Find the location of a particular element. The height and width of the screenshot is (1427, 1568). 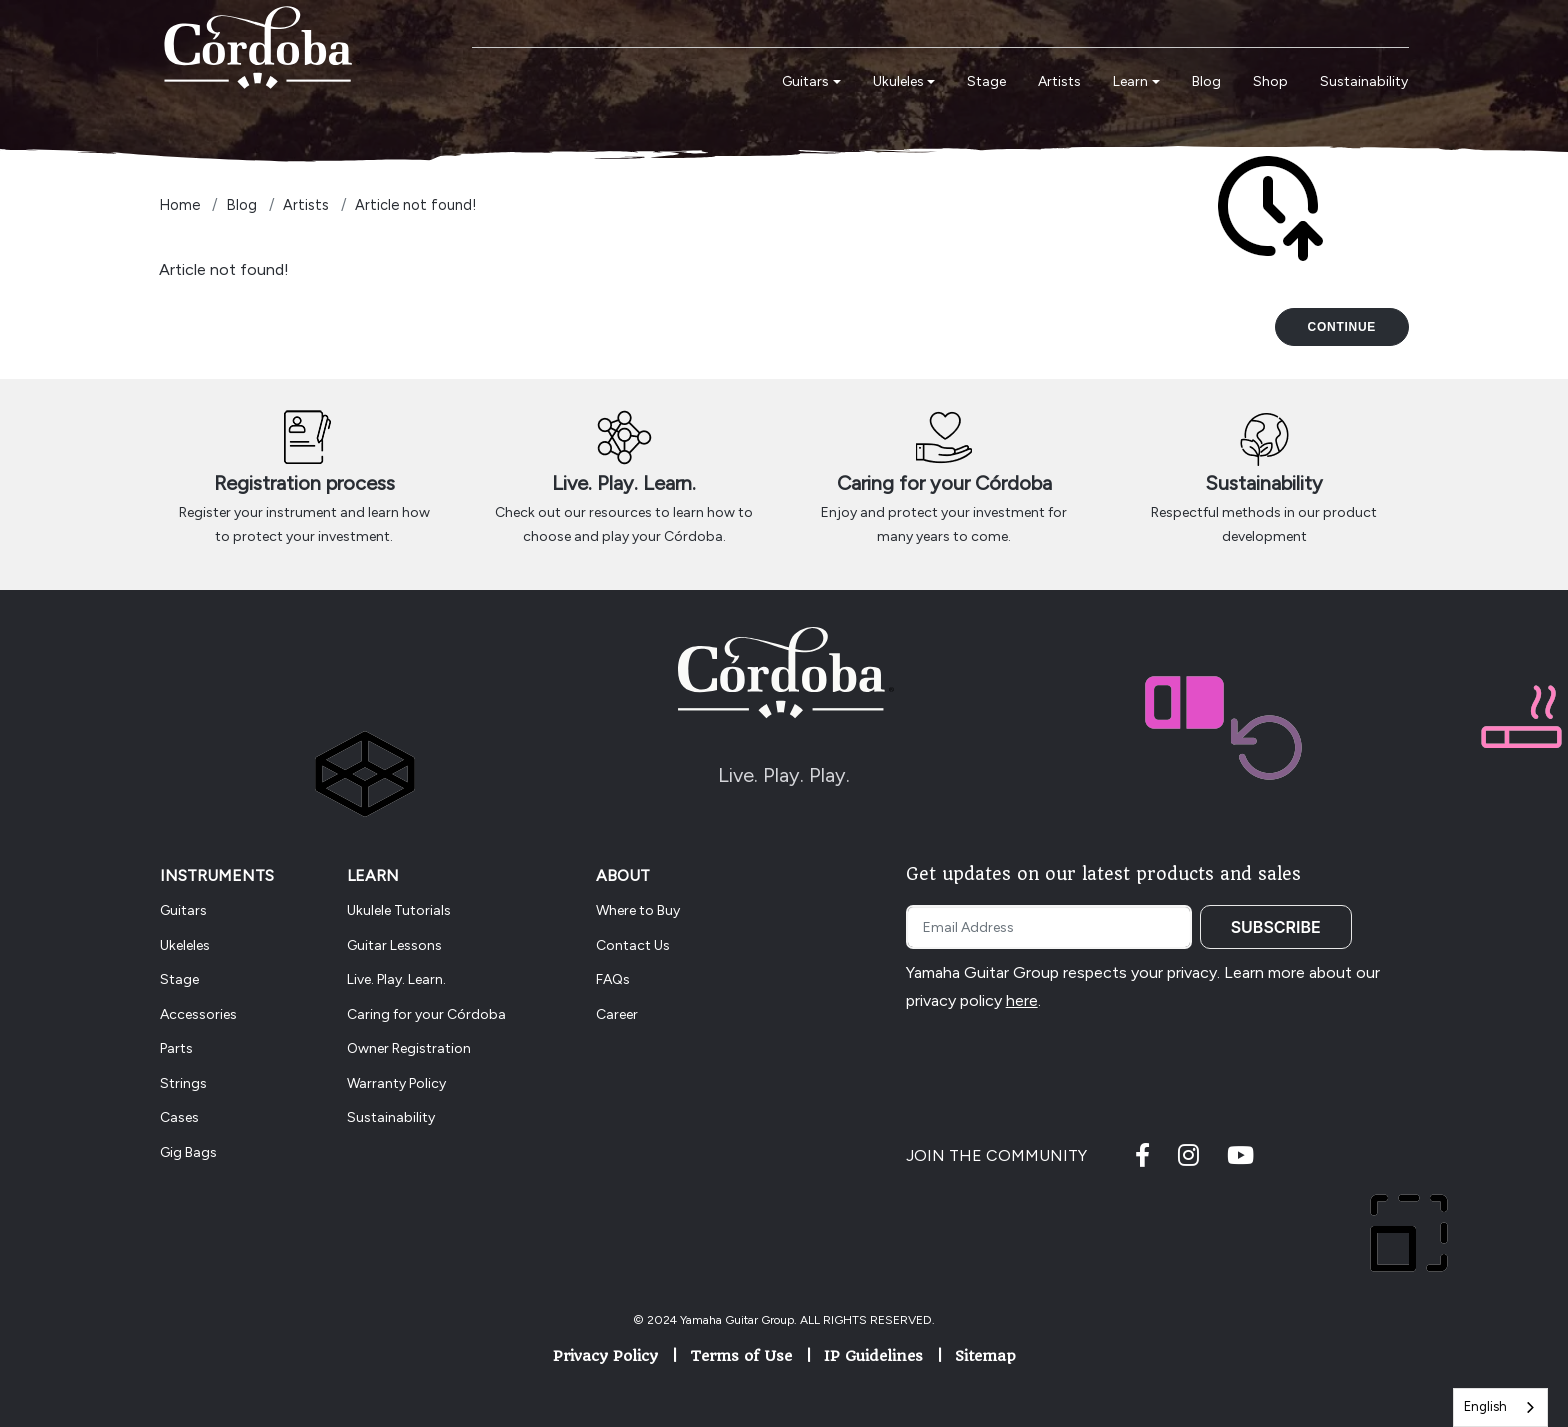

access sleep or bedding settings is located at coordinates (1184, 702).